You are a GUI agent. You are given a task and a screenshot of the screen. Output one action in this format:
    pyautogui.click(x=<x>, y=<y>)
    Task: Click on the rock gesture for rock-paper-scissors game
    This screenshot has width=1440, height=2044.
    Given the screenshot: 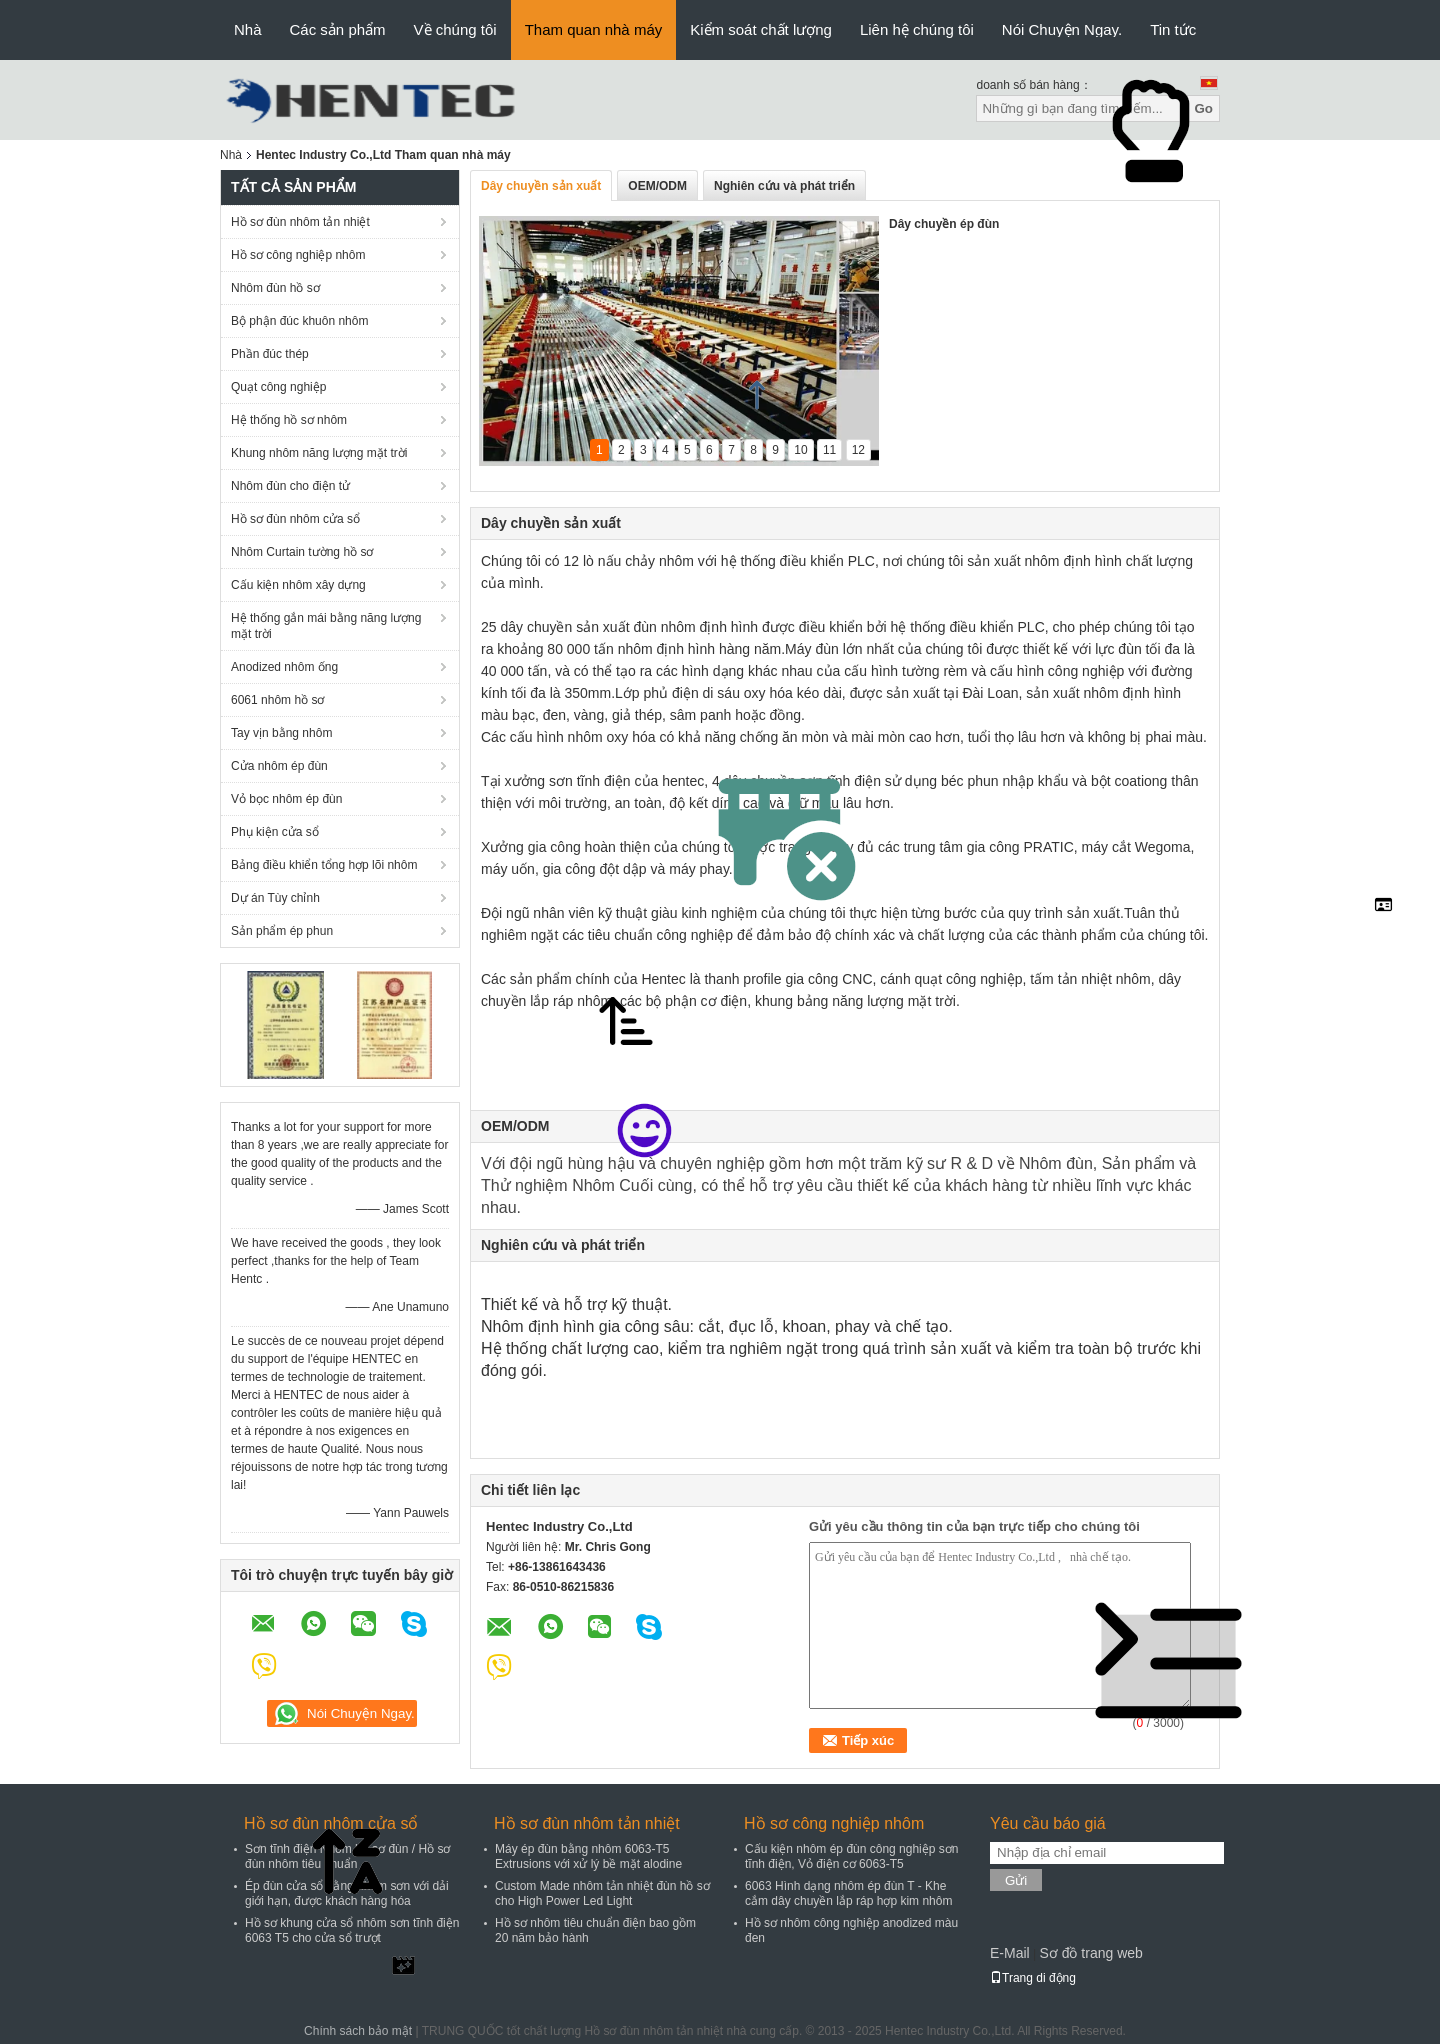 What is the action you would take?
    pyautogui.click(x=1151, y=131)
    